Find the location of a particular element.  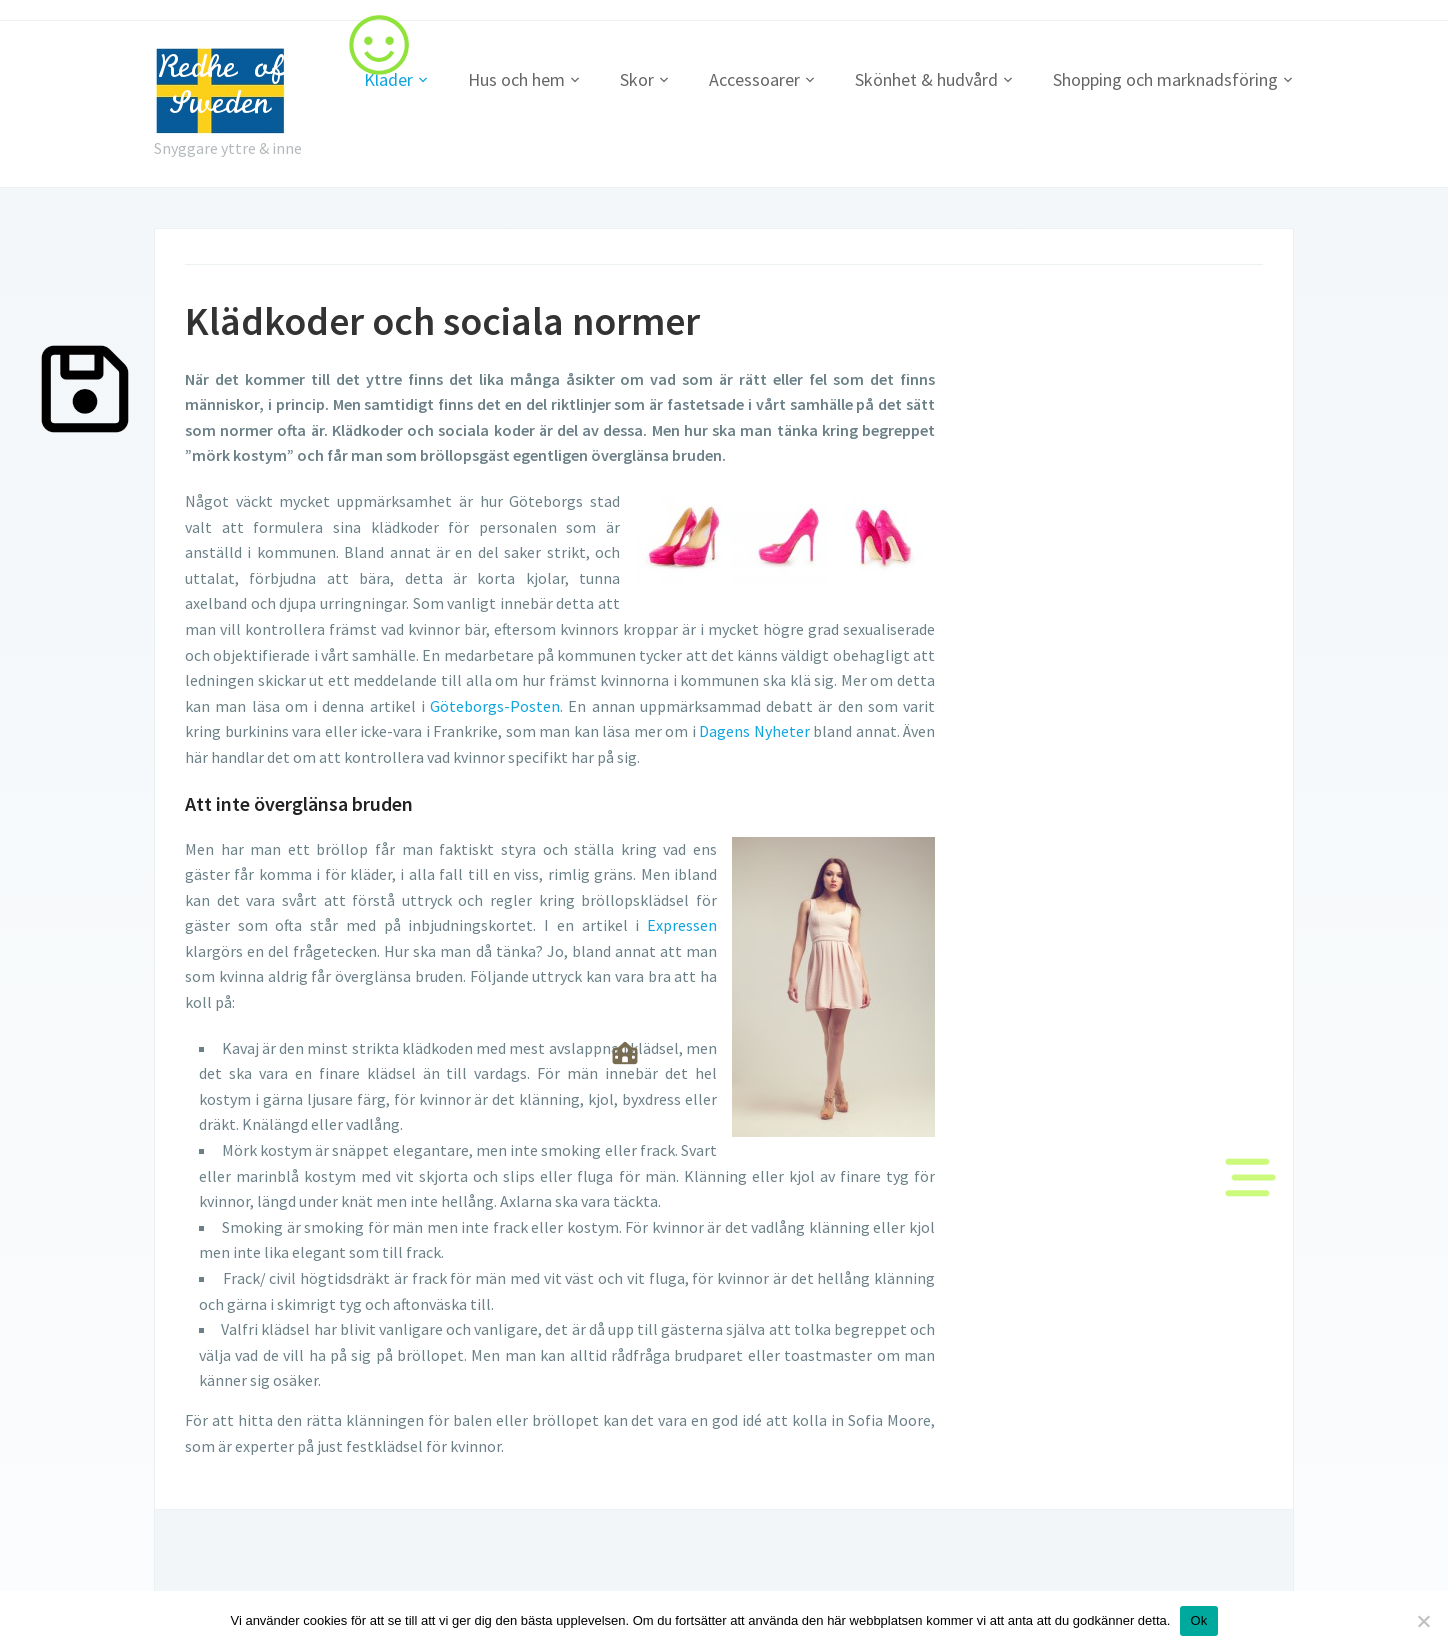

save current file or document is located at coordinates (85, 389).